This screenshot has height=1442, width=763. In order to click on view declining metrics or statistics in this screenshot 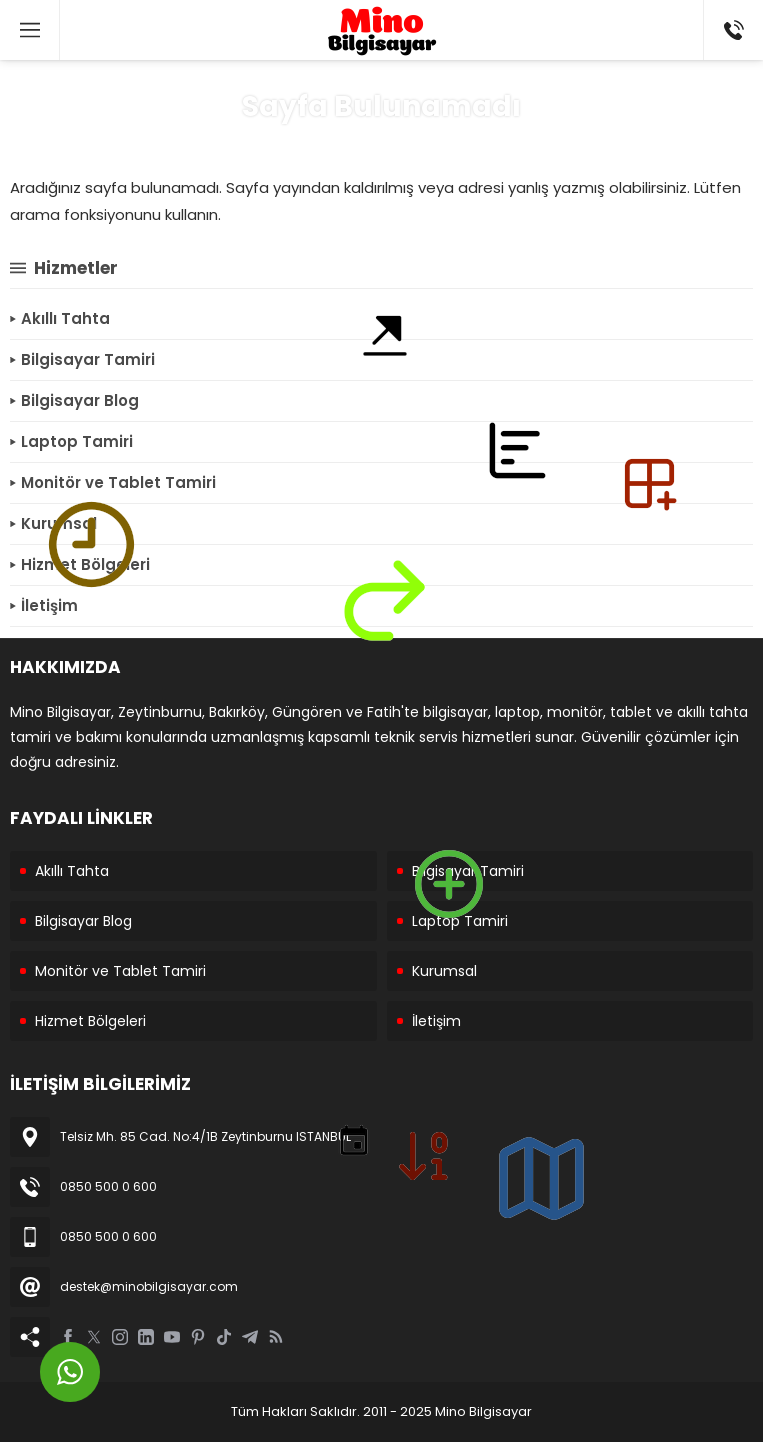, I will do `click(517, 450)`.